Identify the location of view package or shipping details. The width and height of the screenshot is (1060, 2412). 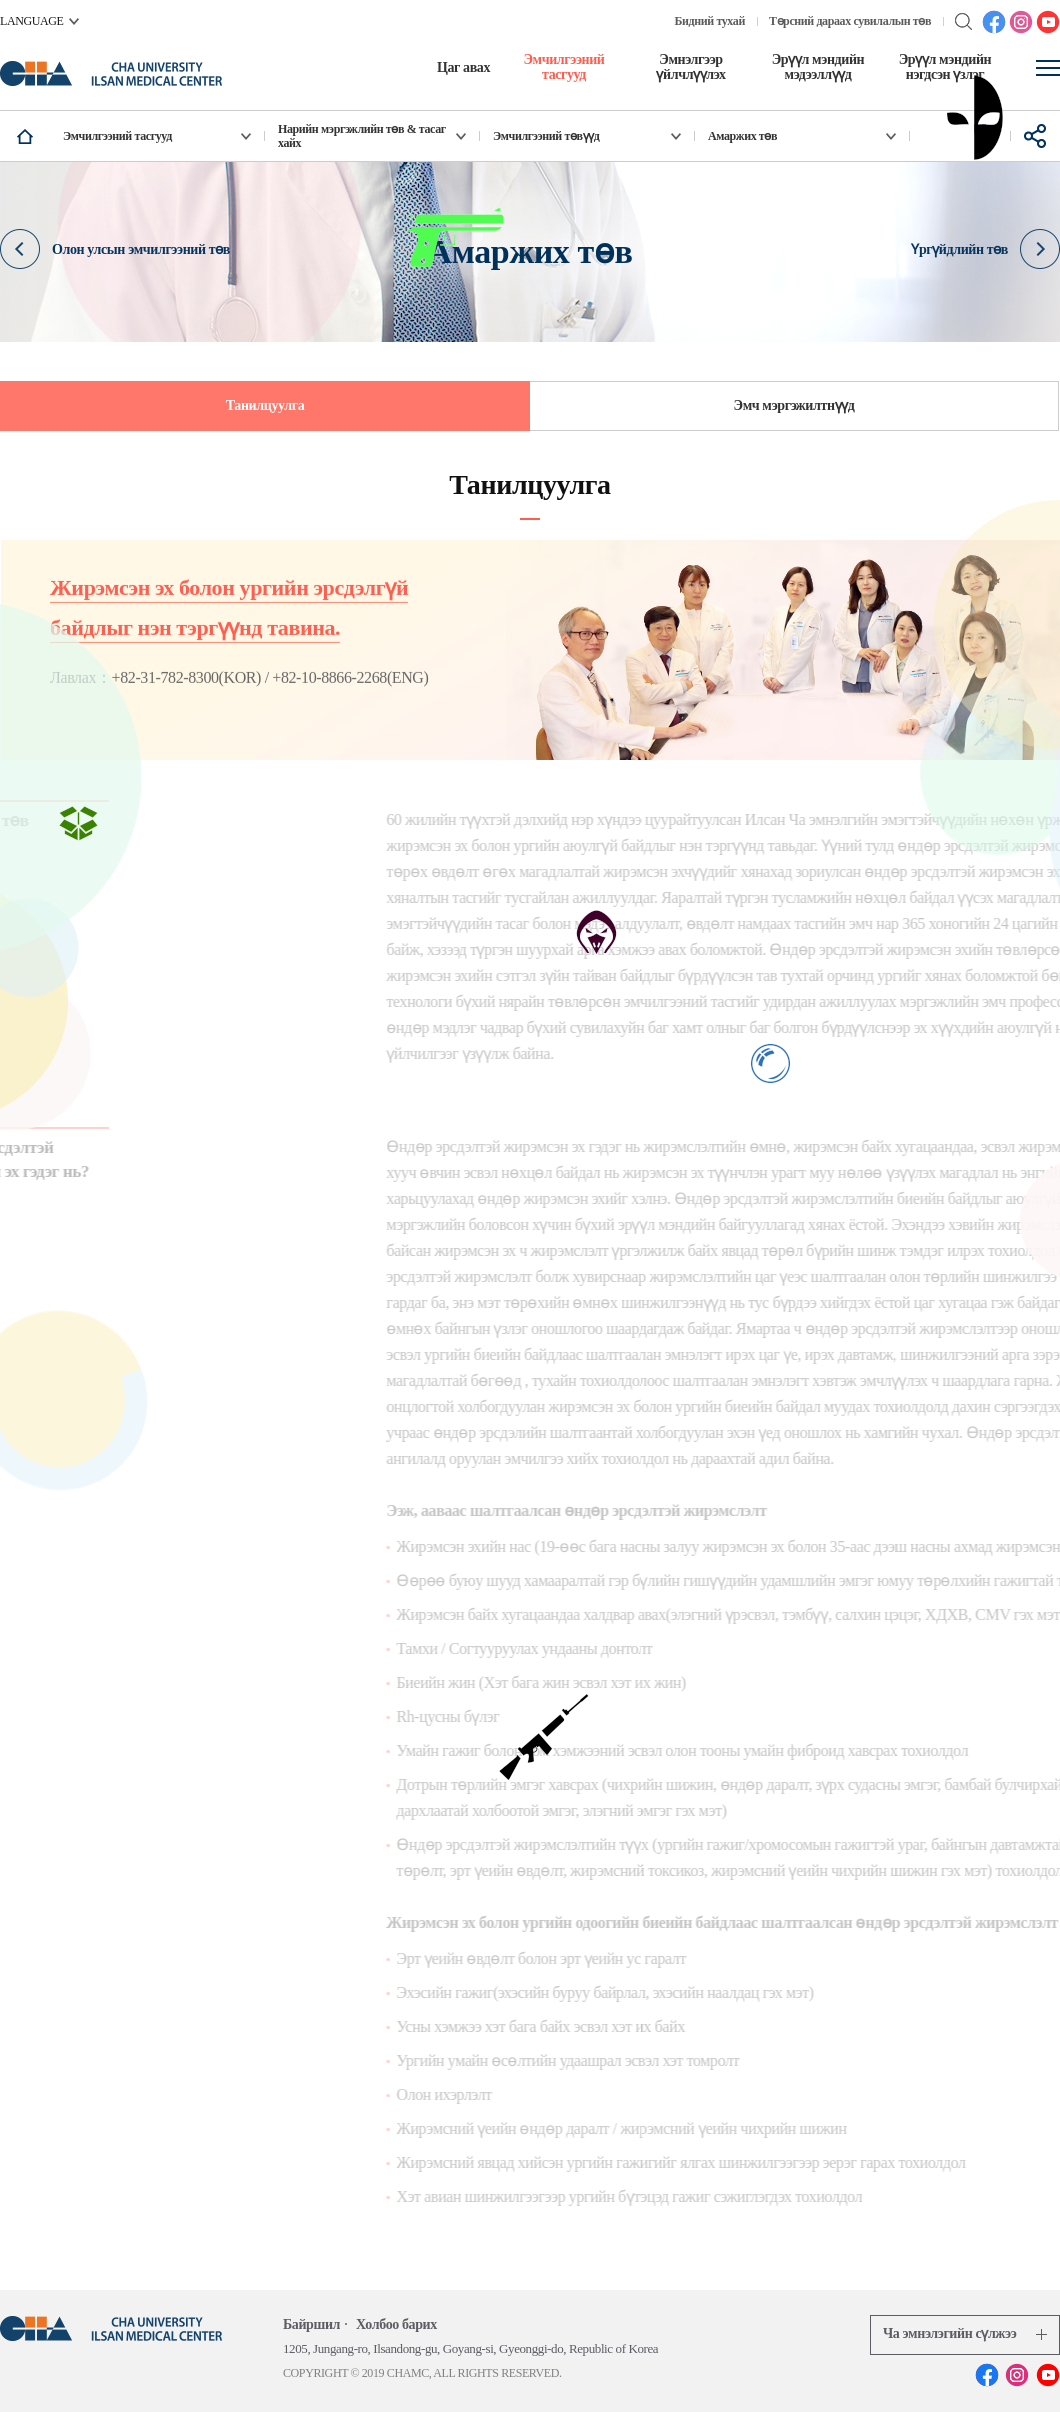
(78, 823).